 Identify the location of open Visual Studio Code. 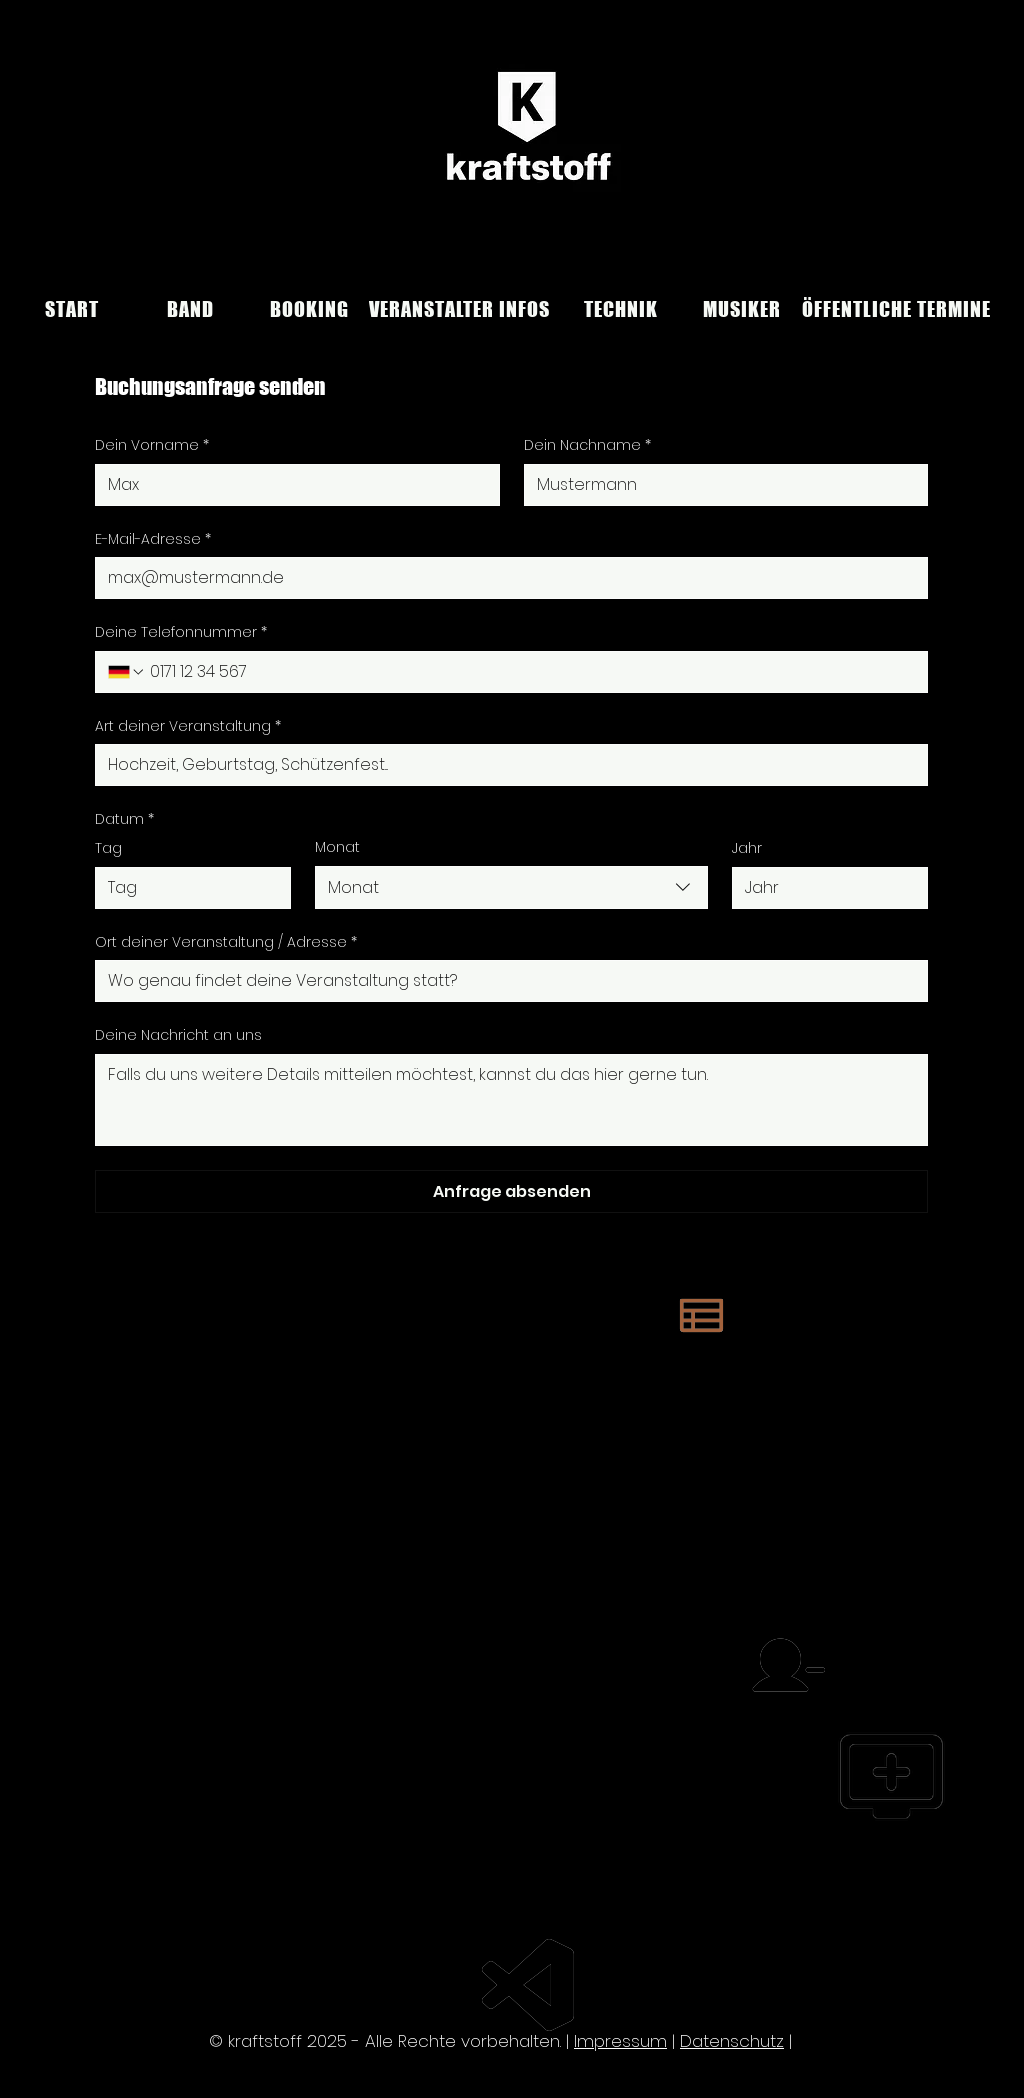
(531, 1988).